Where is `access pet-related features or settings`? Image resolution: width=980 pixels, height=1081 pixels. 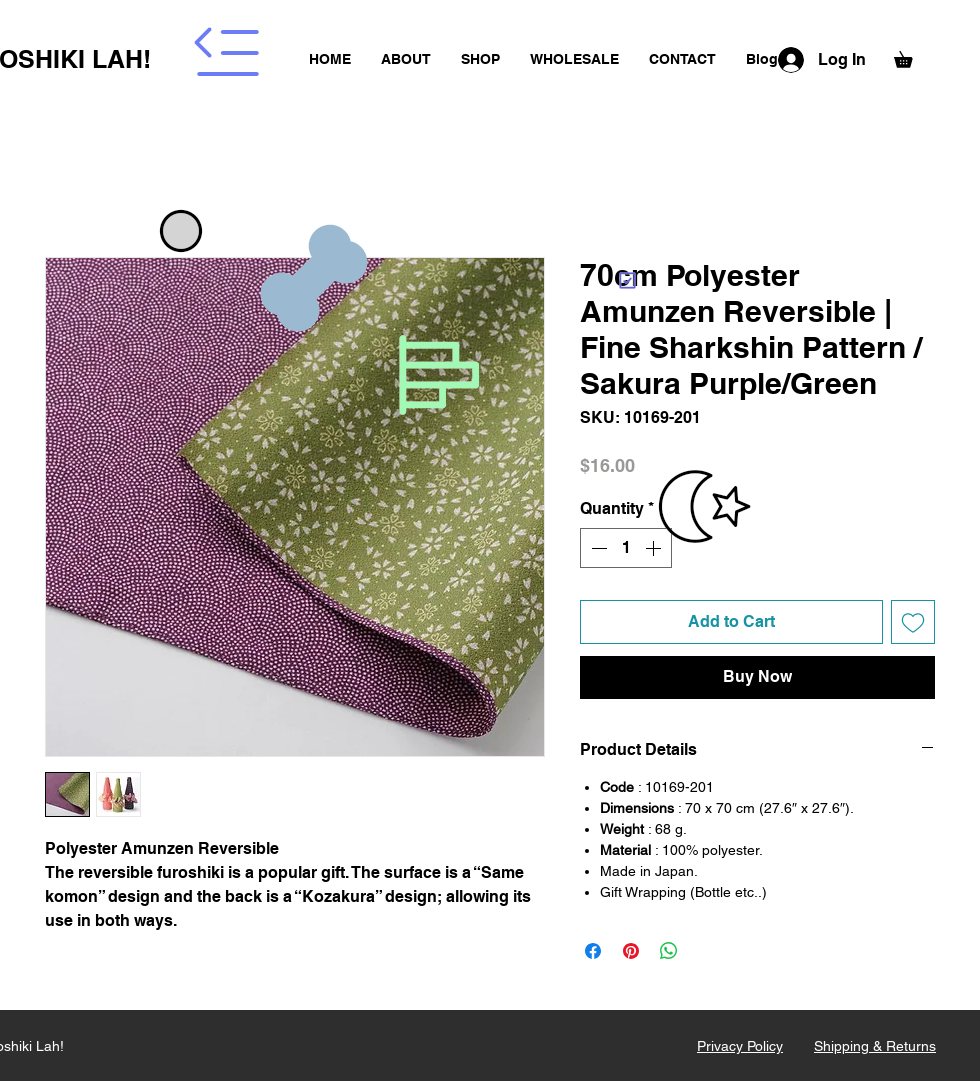 access pet-related features or settings is located at coordinates (314, 278).